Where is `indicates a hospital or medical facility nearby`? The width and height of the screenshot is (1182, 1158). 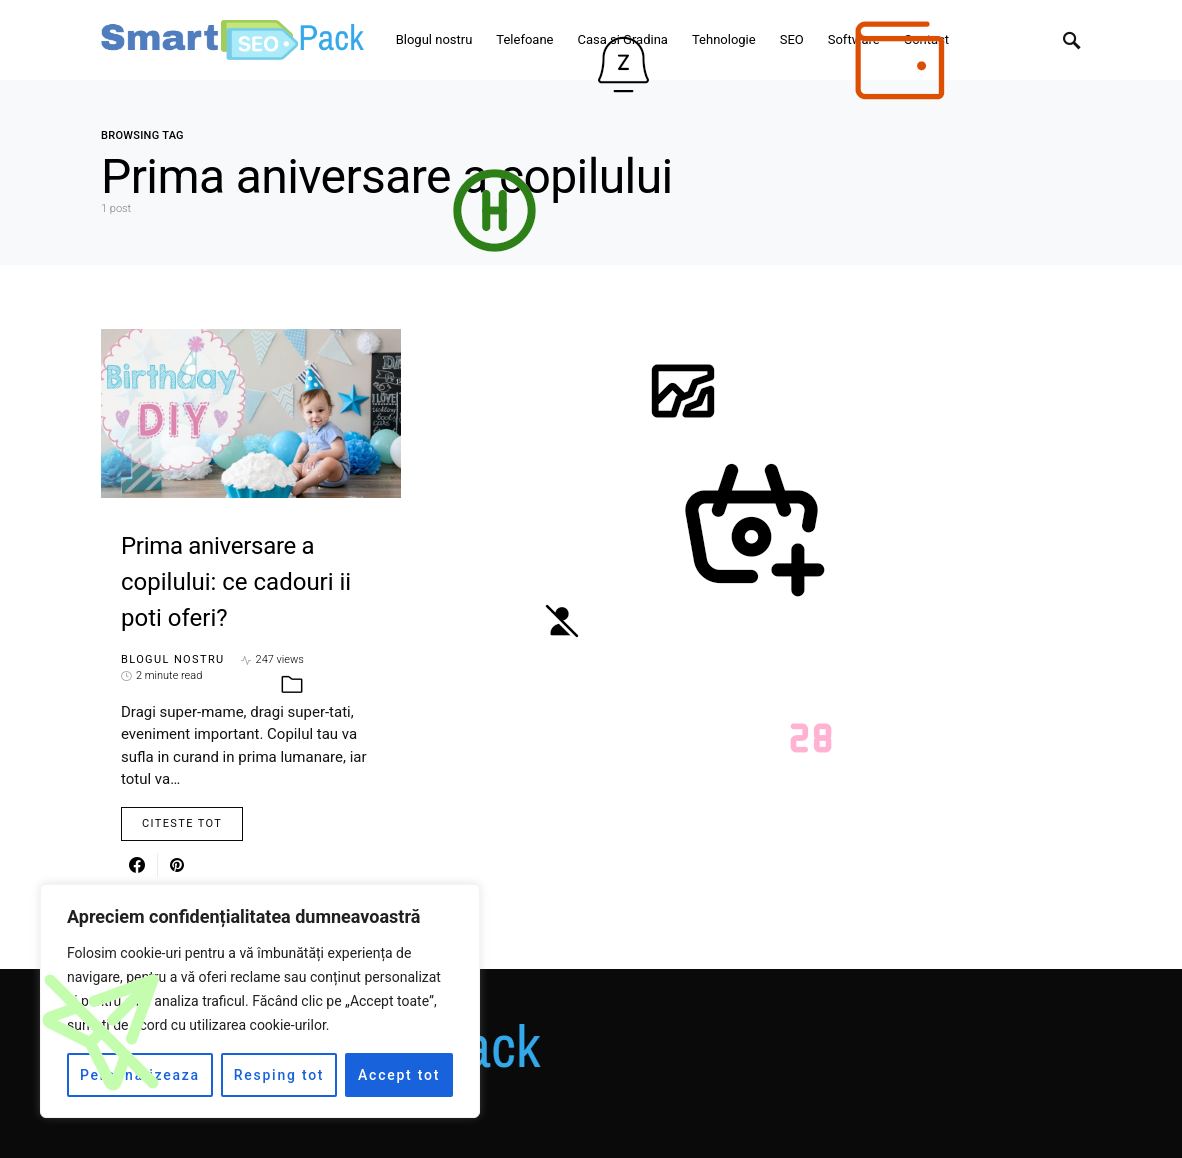
indicates a hospital or medical facility nearby is located at coordinates (494, 210).